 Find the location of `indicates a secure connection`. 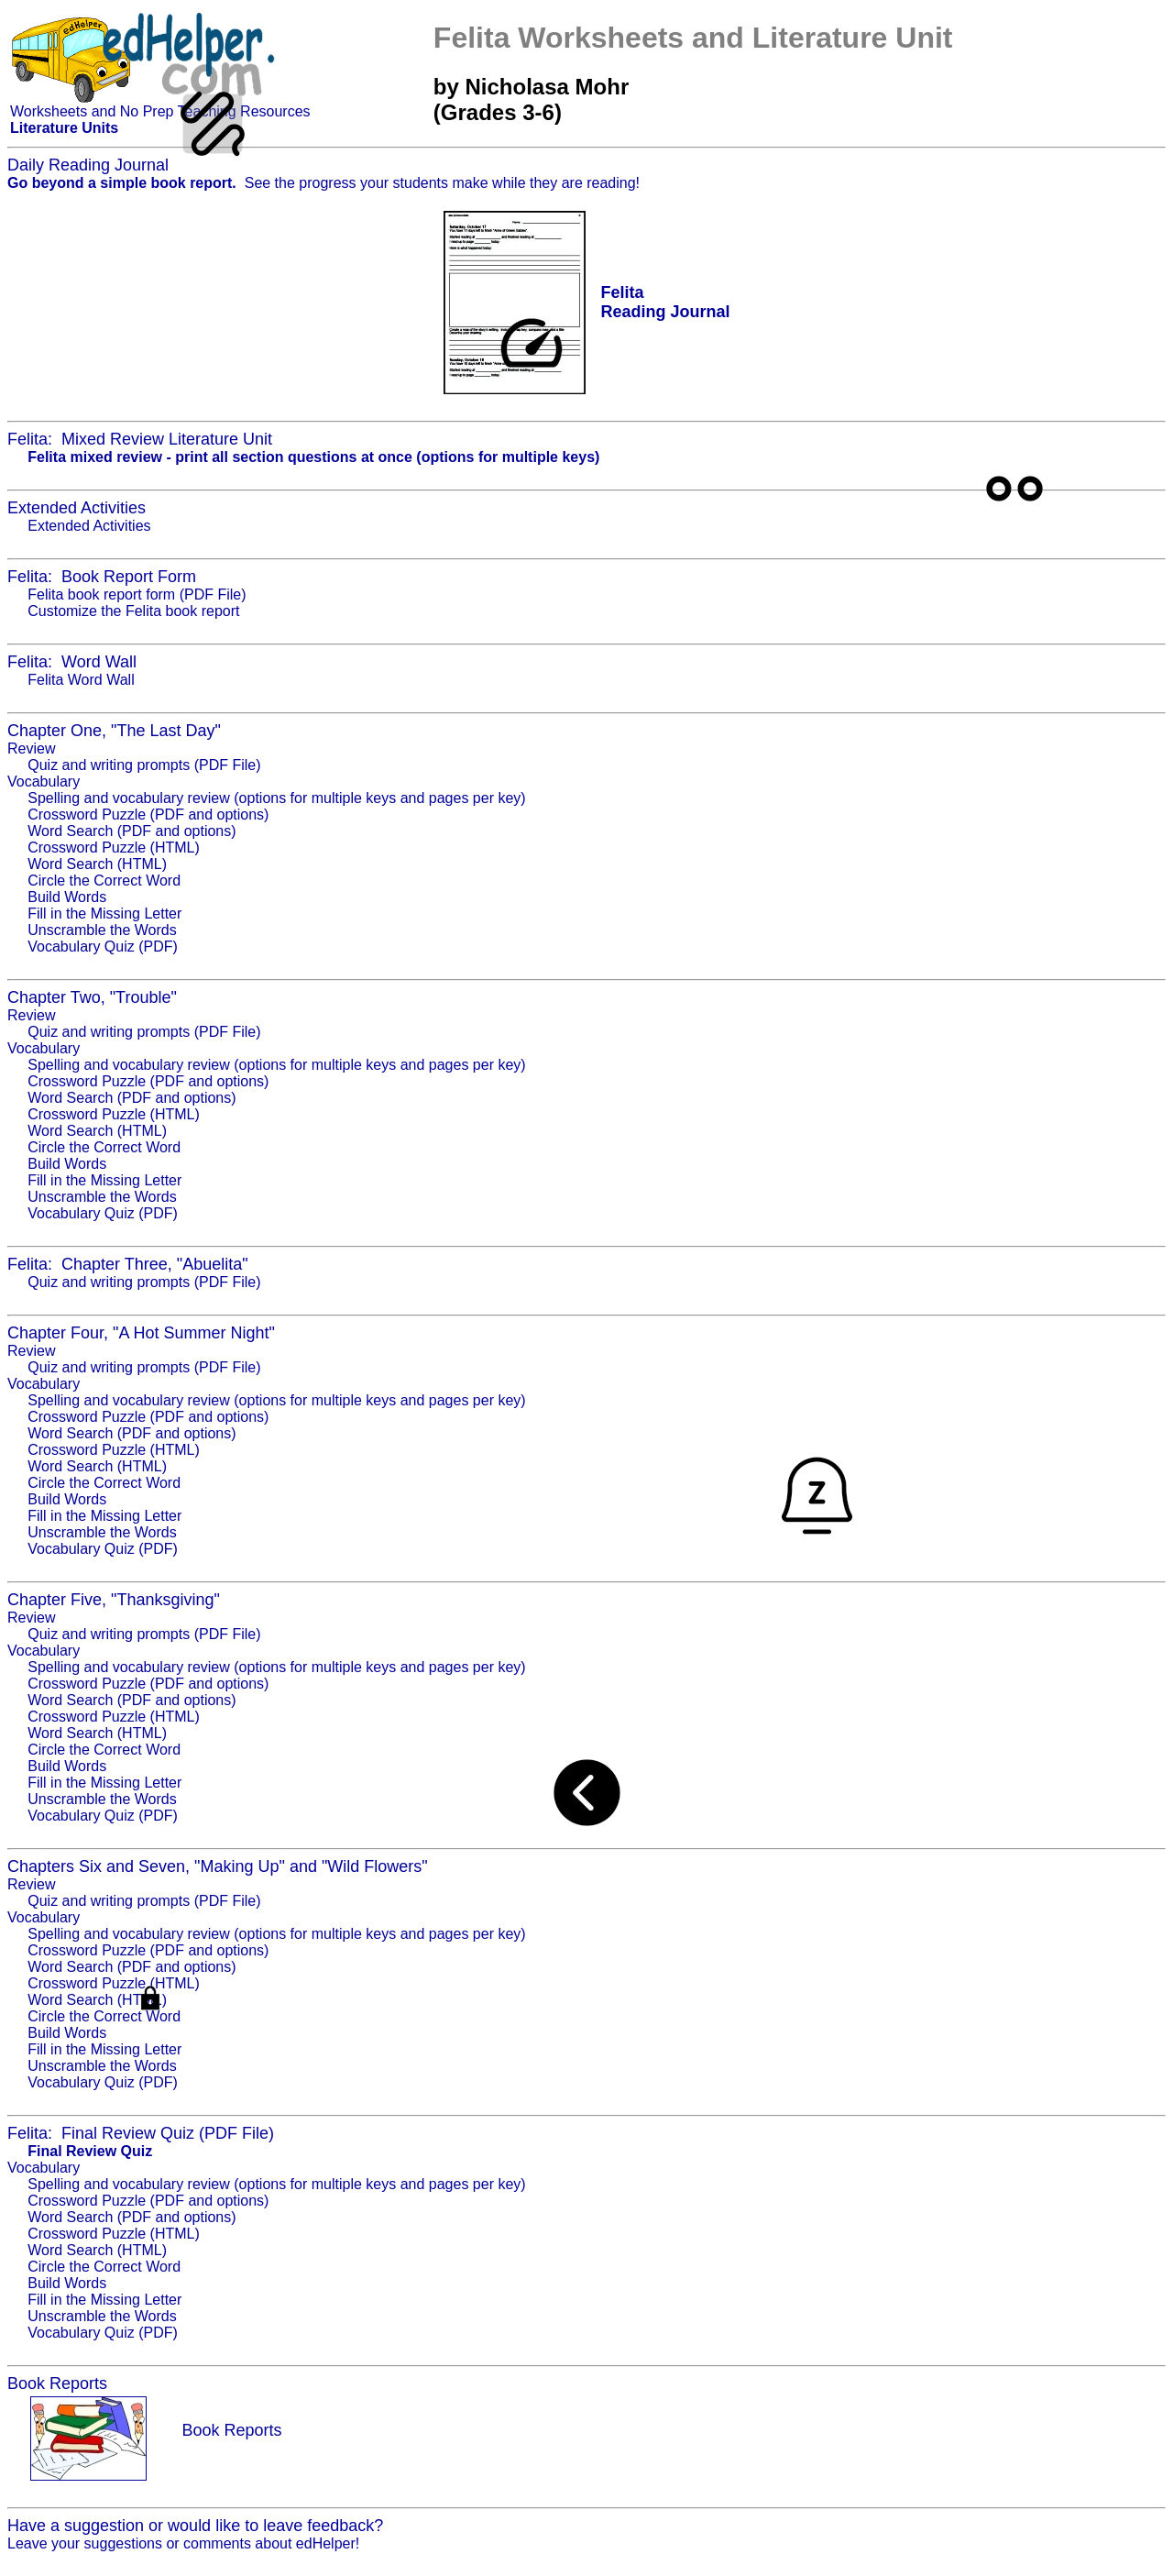

indicates a secure connection is located at coordinates (150, 1998).